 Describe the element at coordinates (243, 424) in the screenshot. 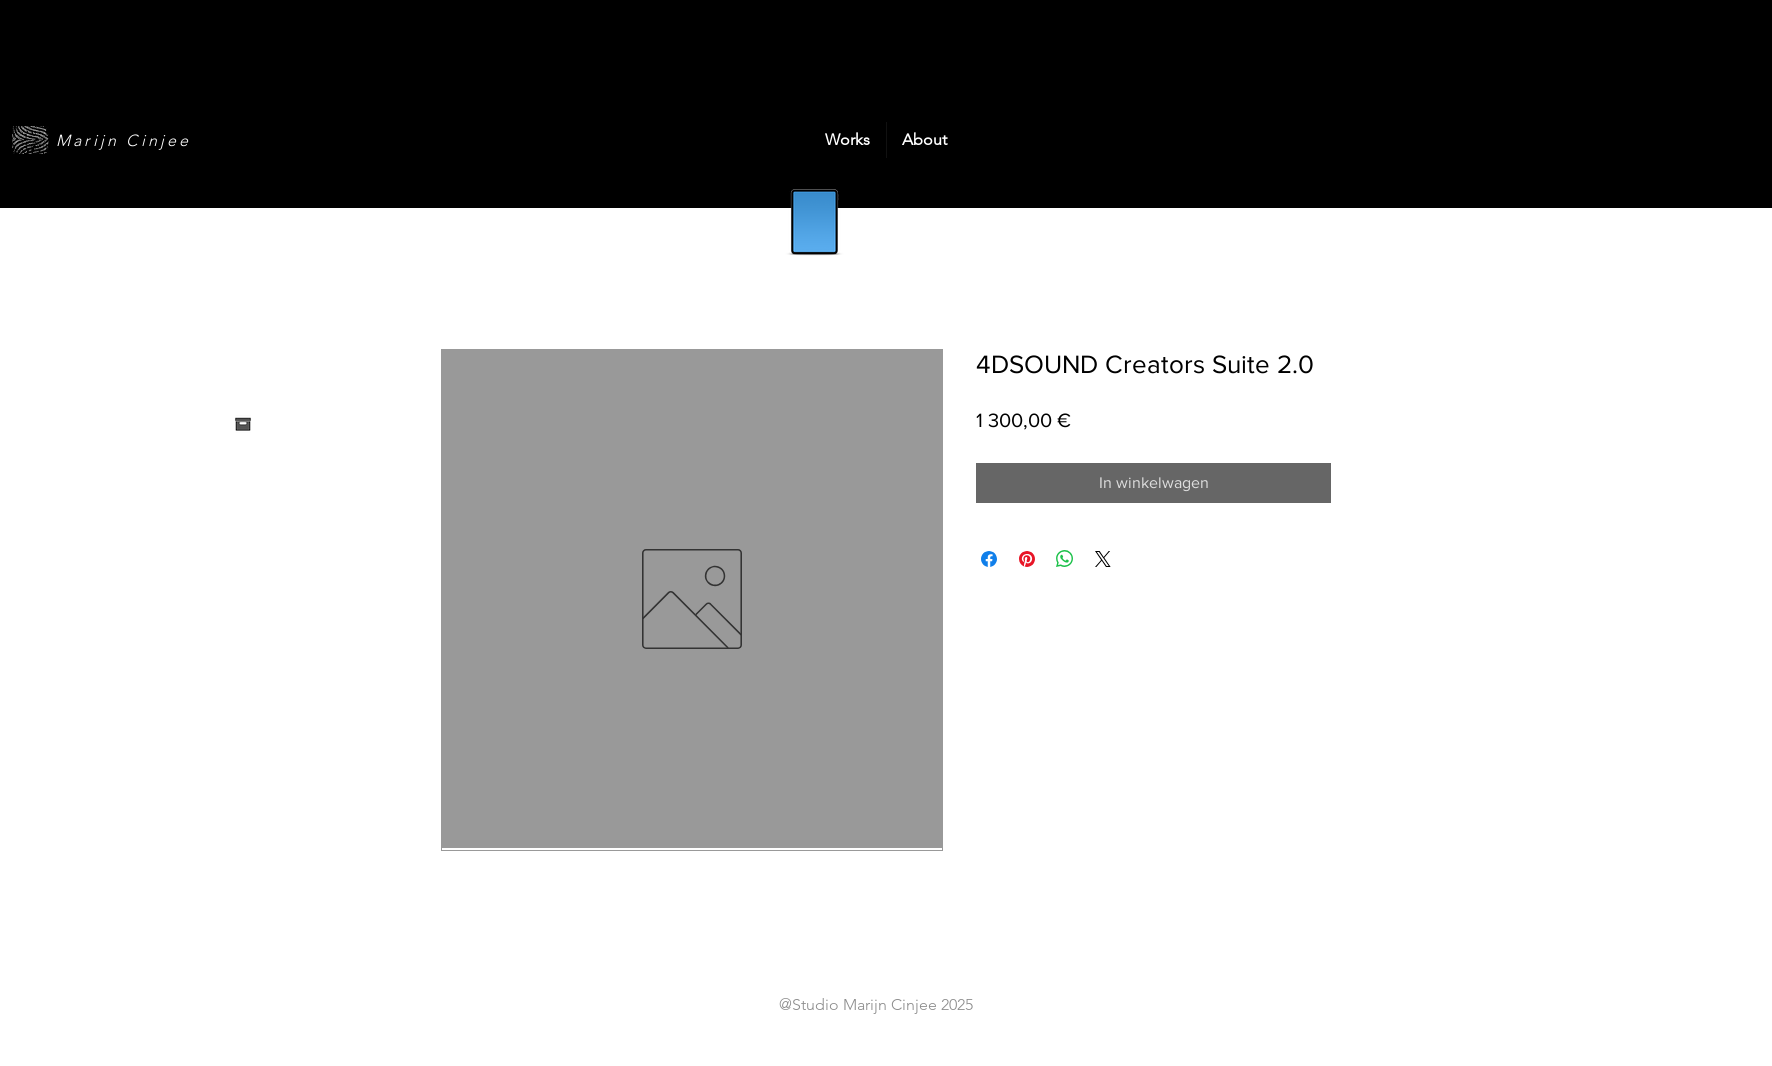

I see `view archived emails` at that location.